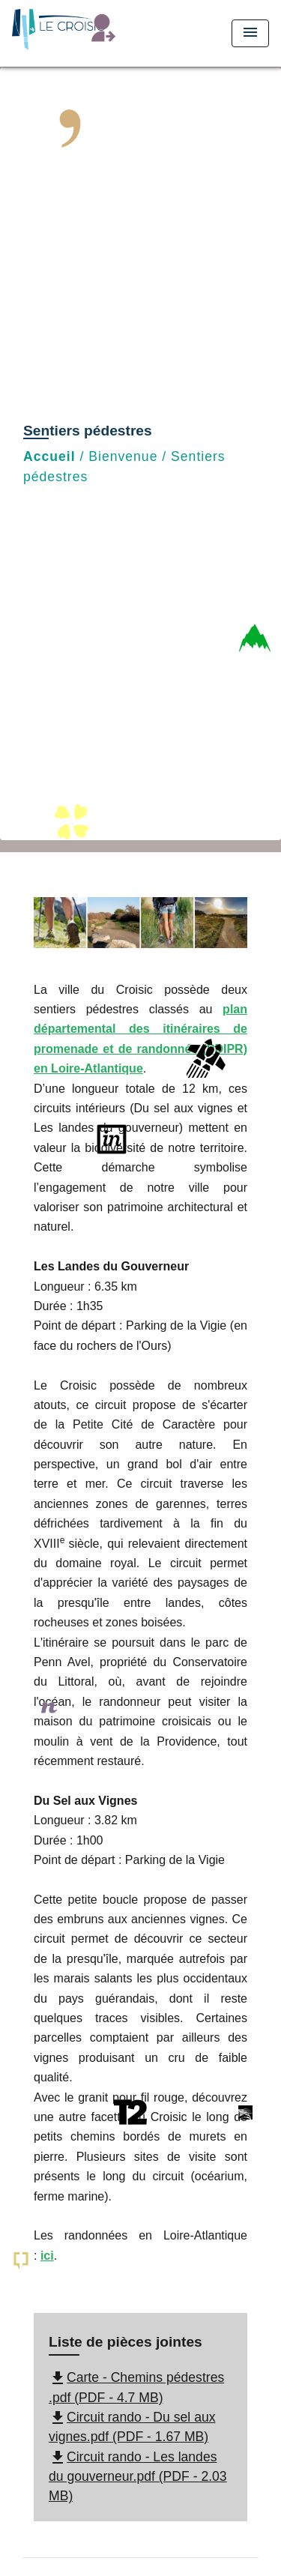 This screenshot has width=281, height=2576. Describe the element at coordinates (112, 1139) in the screenshot. I see `open InVision app` at that location.